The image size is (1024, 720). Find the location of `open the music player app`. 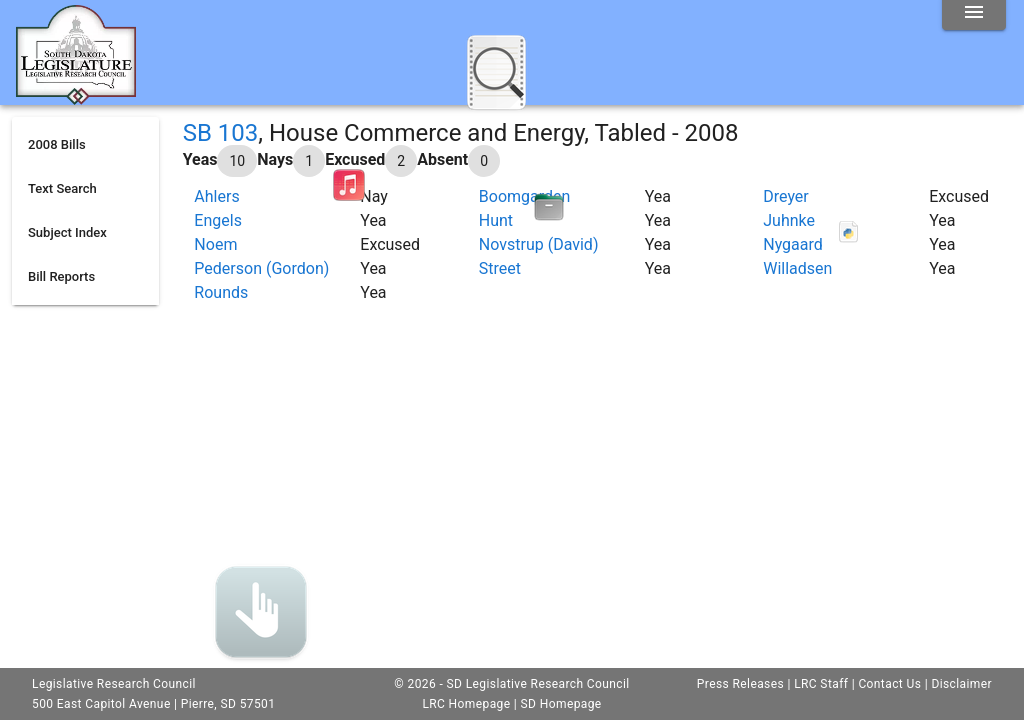

open the music player app is located at coordinates (349, 185).